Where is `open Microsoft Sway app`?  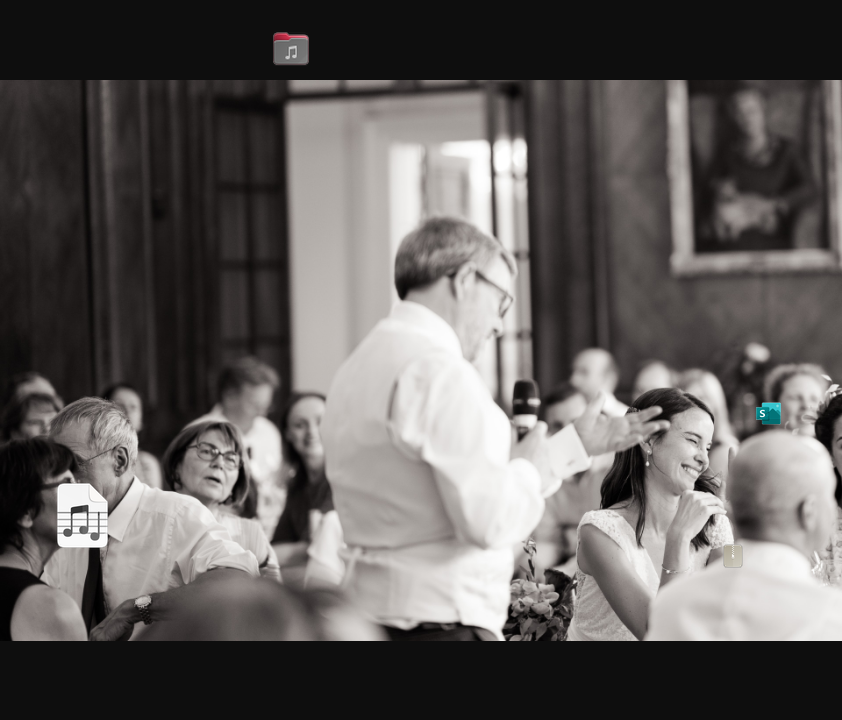
open Microsoft Sway app is located at coordinates (768, 413).